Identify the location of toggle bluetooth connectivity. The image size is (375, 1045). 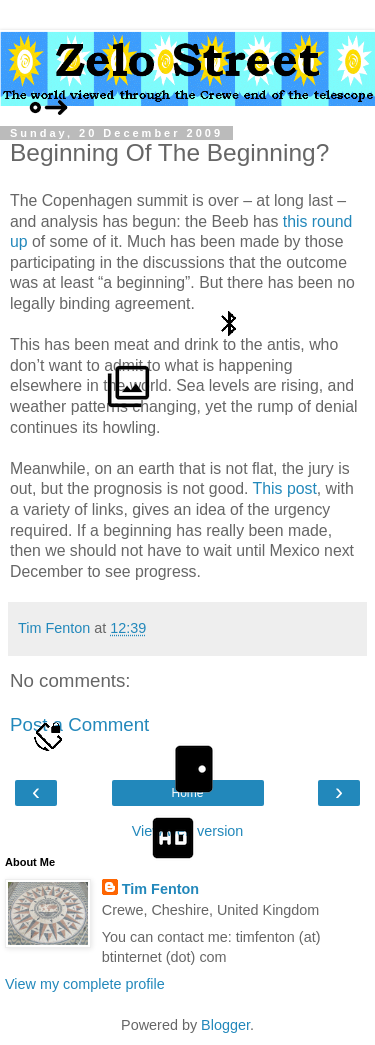
(229, 323).